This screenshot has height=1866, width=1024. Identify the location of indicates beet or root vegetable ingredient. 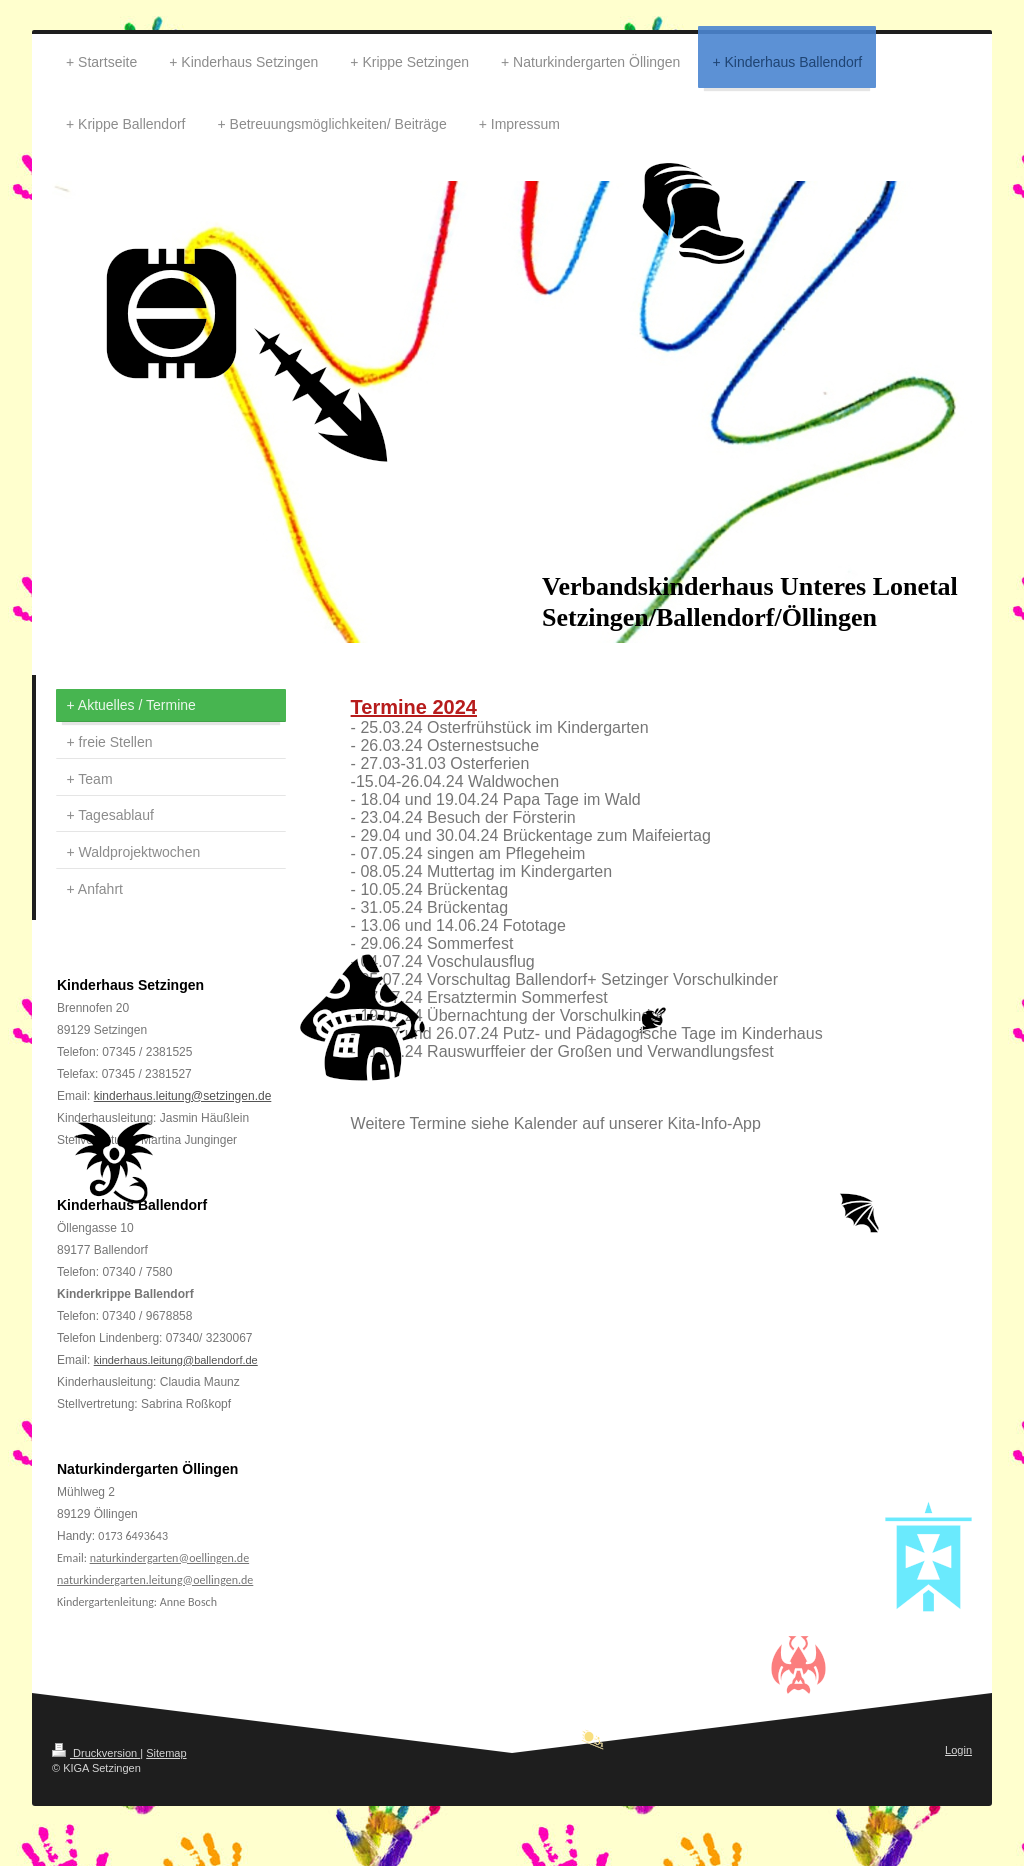
(652, 1020).